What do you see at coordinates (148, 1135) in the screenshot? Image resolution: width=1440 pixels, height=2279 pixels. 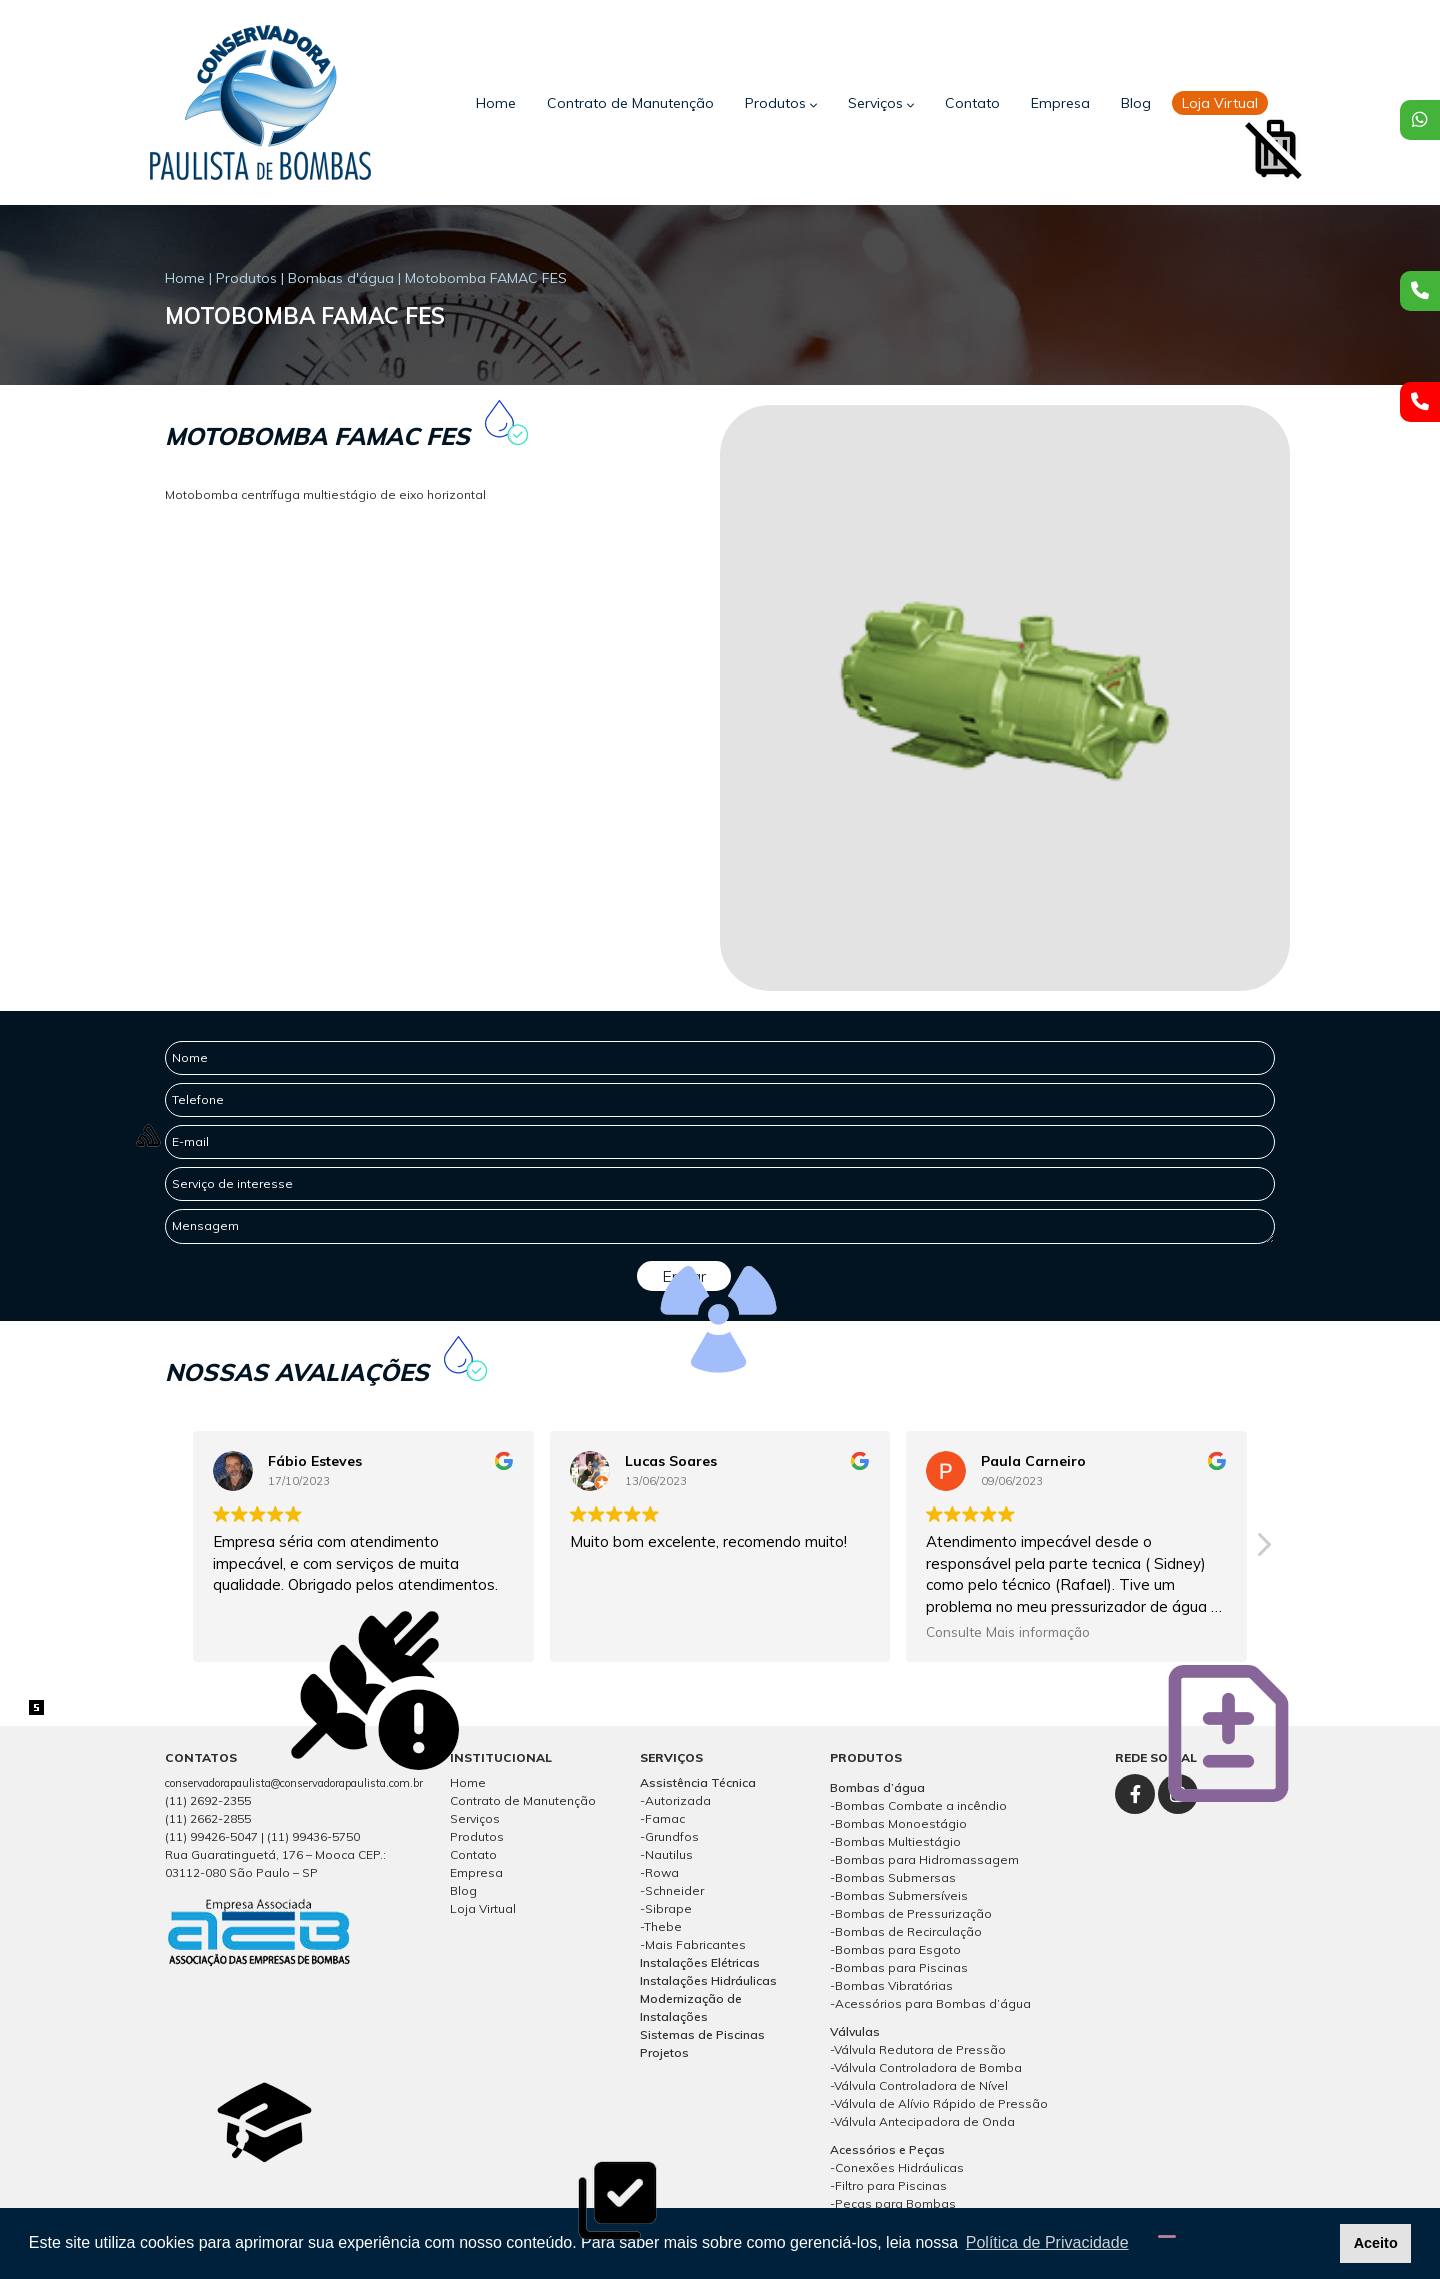 I see `sentry error monitoring integration` at bounding box center [148, 1135].